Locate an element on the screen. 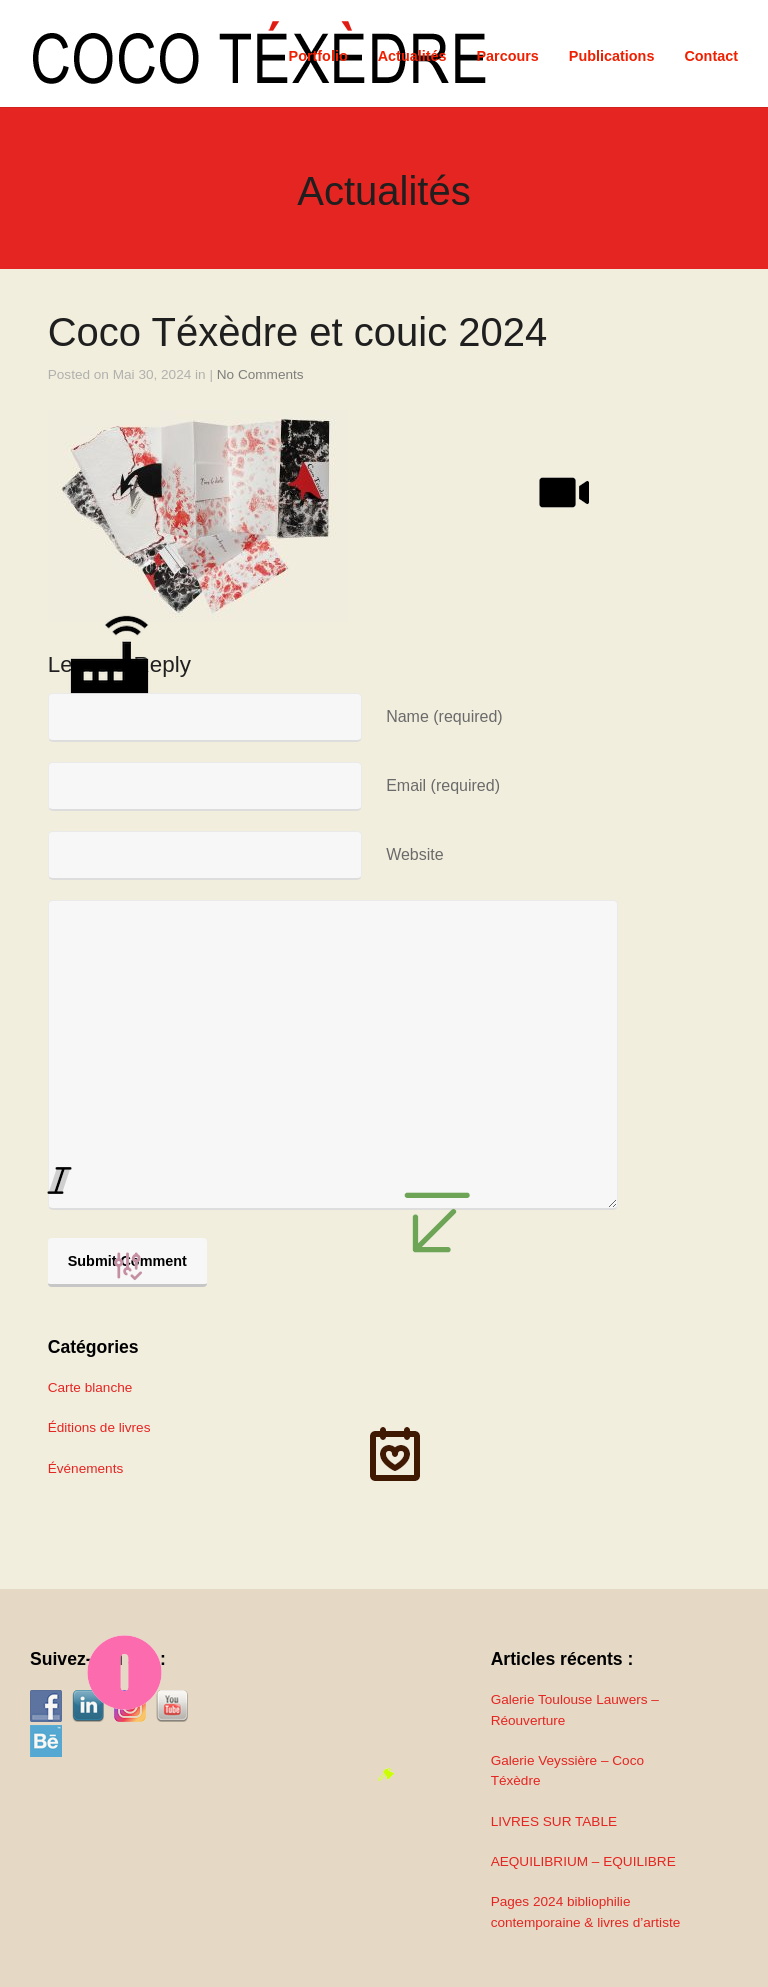 The width and height of the screenshot is (768, 1987). start a video call is located at coordinates (562, 492).